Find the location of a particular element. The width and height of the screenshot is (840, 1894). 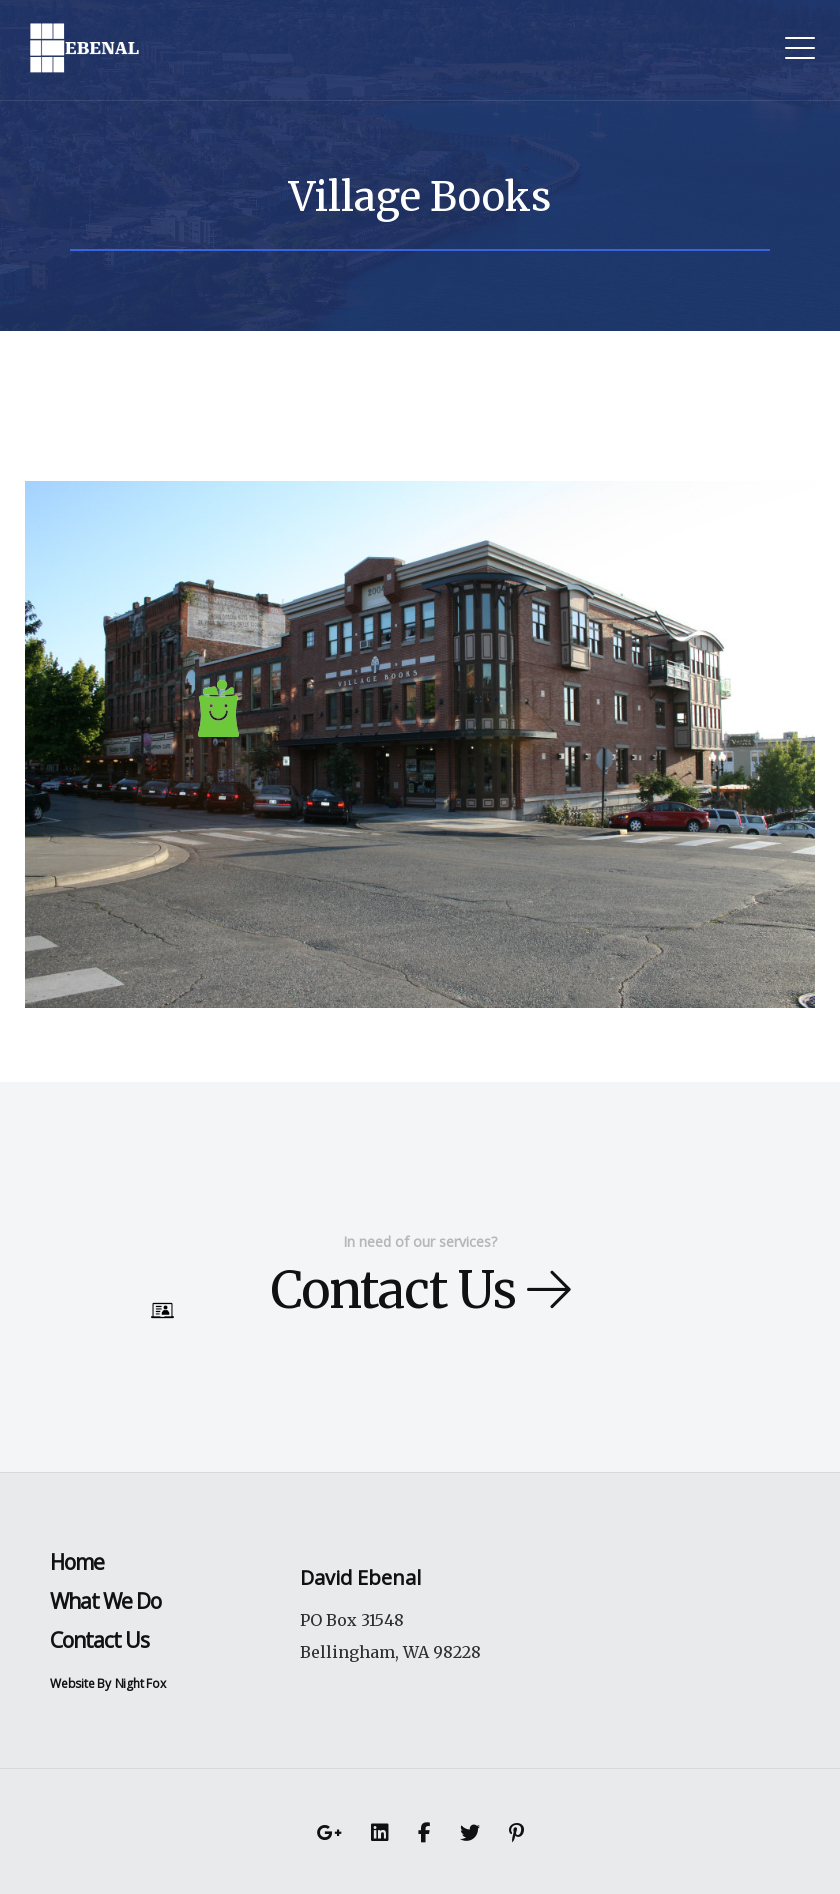

open the Codementor app or website is located at coordinates (162, 1310).